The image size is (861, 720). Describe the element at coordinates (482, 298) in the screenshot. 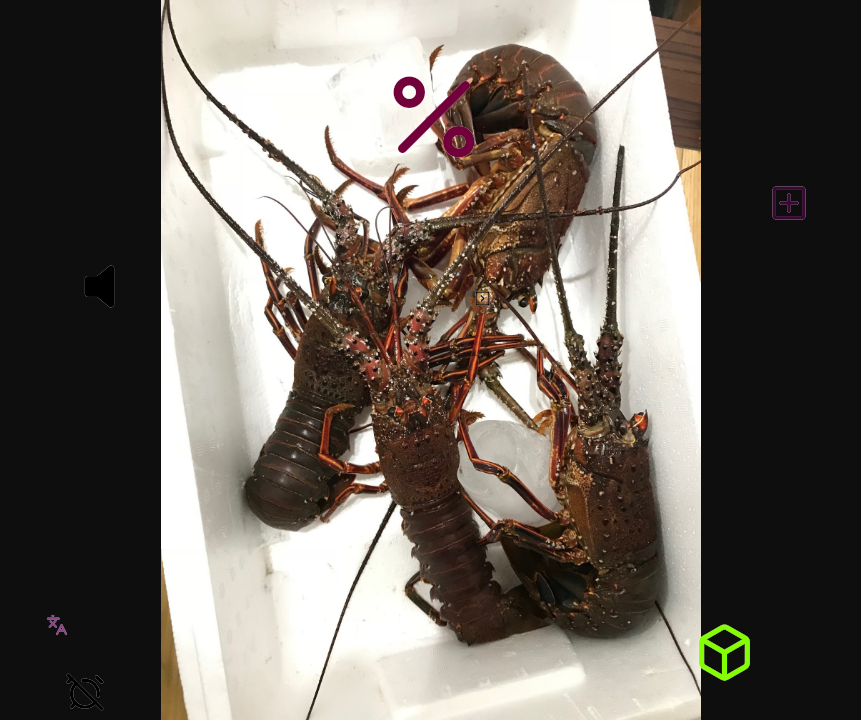

I see `navigate to the next item or page` at that location.